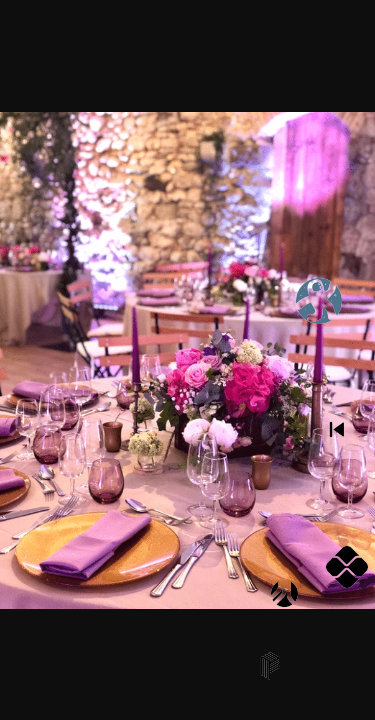 The height and width of the screenshot is (720, 375). Describe the element at coordinates (347, 567) in the screenshot. I see `pix instant payment system logo` at that location.